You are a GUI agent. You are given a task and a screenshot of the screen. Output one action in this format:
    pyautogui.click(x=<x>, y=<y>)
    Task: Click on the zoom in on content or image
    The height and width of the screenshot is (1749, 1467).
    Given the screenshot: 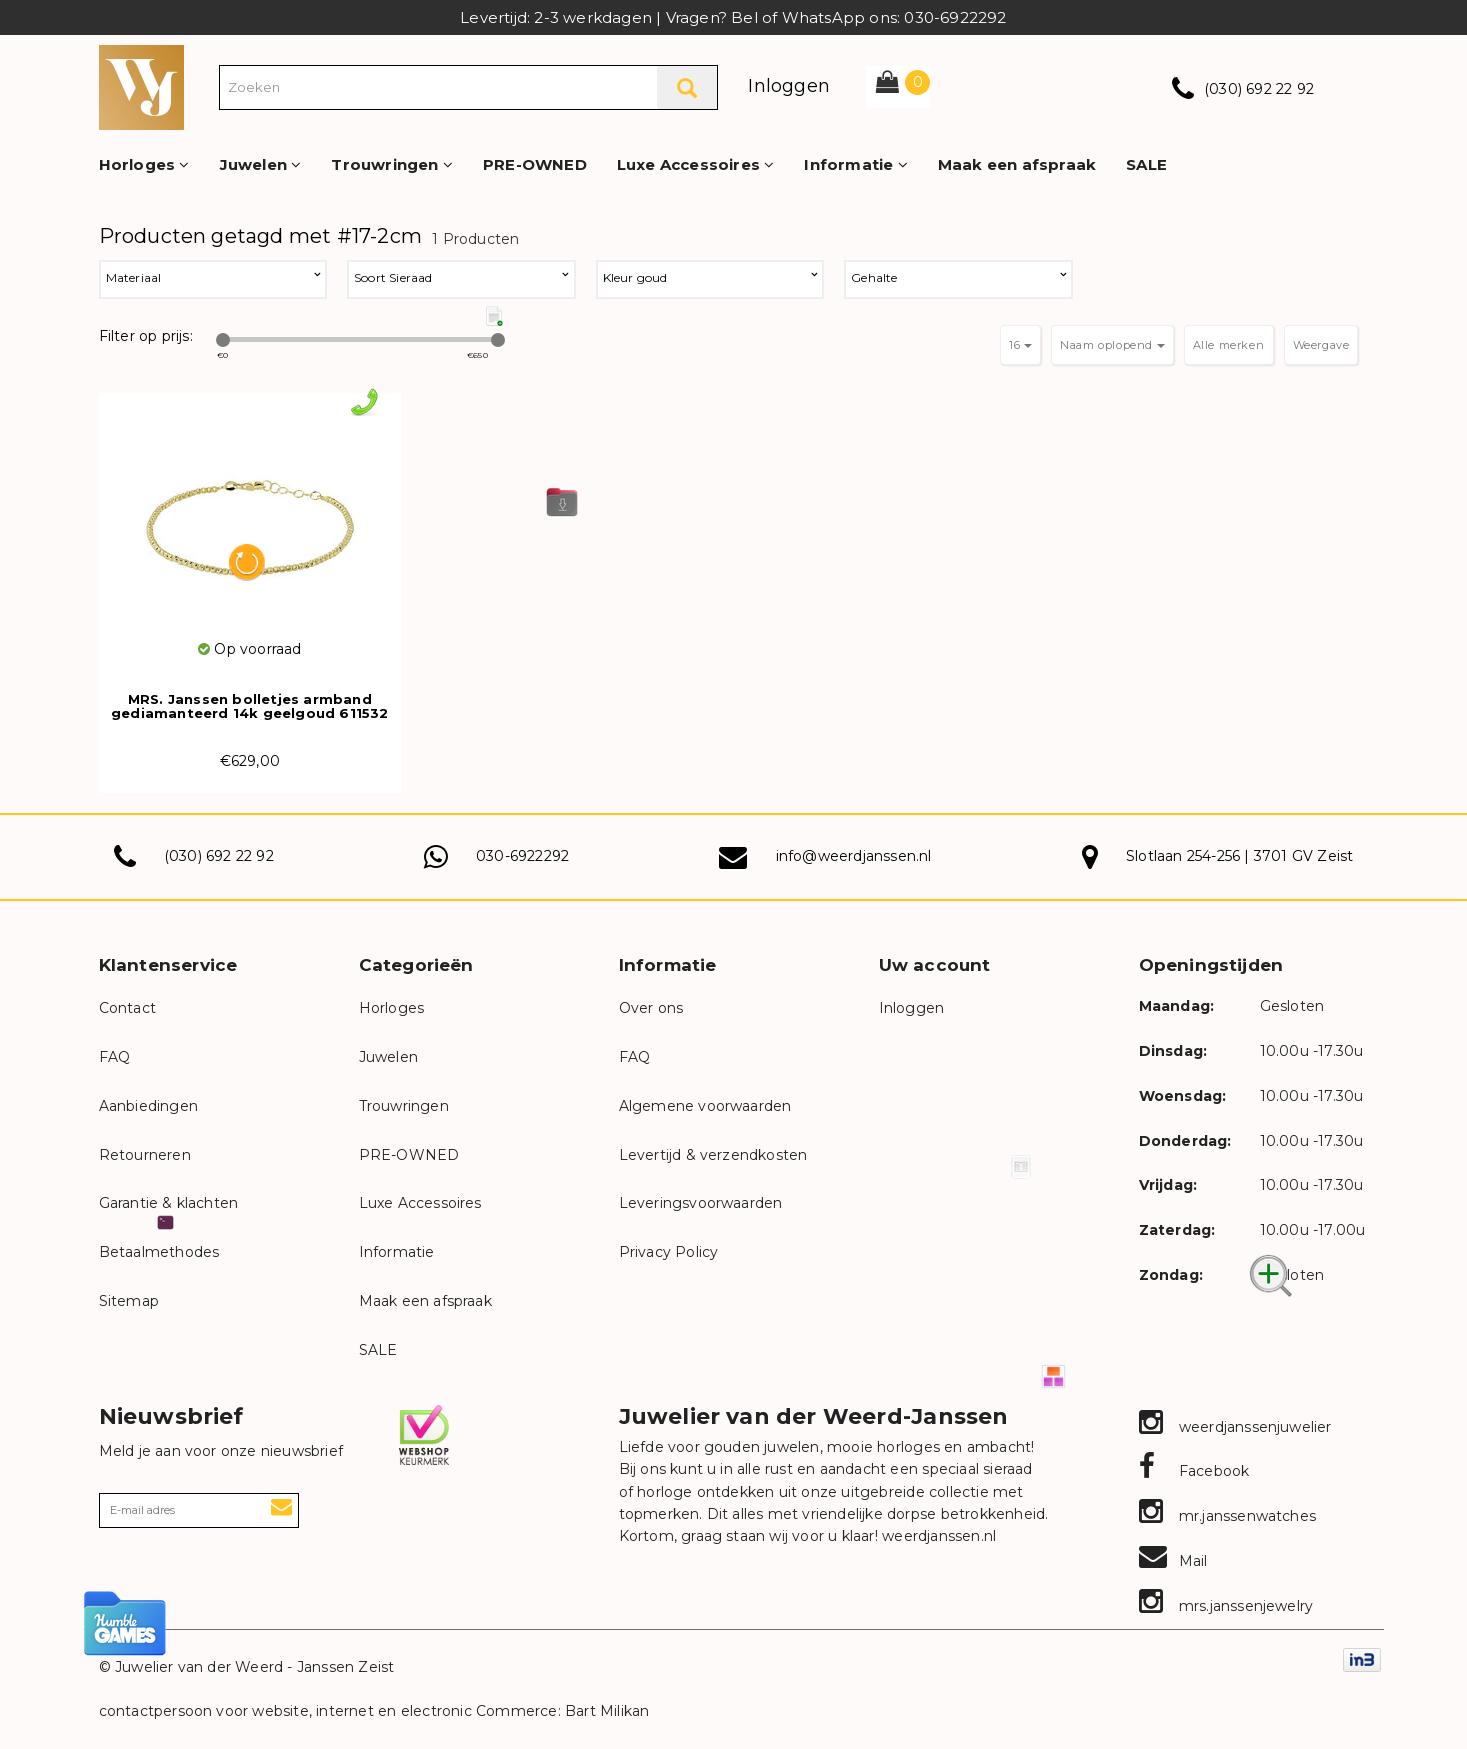 What is the action you would take?
    pyautogui.click(x=1271, y=1276)
    